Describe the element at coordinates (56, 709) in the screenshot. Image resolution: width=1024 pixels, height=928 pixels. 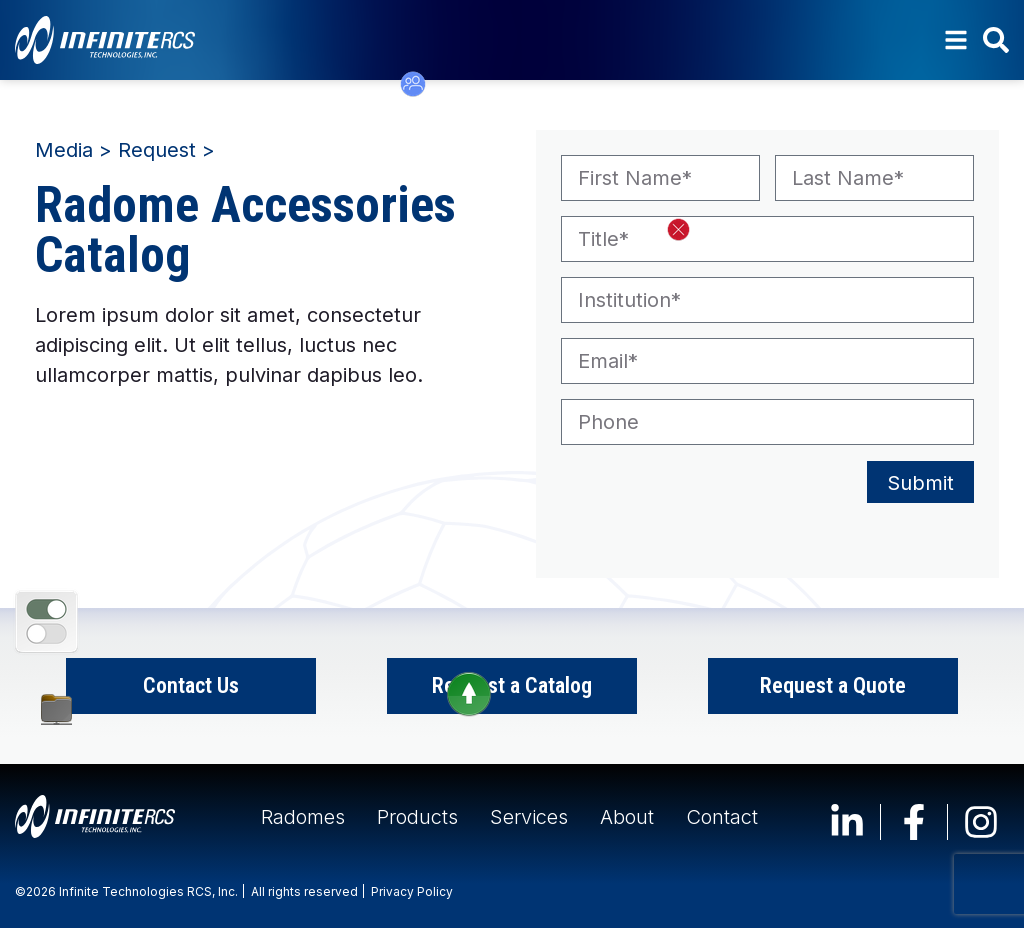
I see `access files stored on a remote server or network location` at that location.